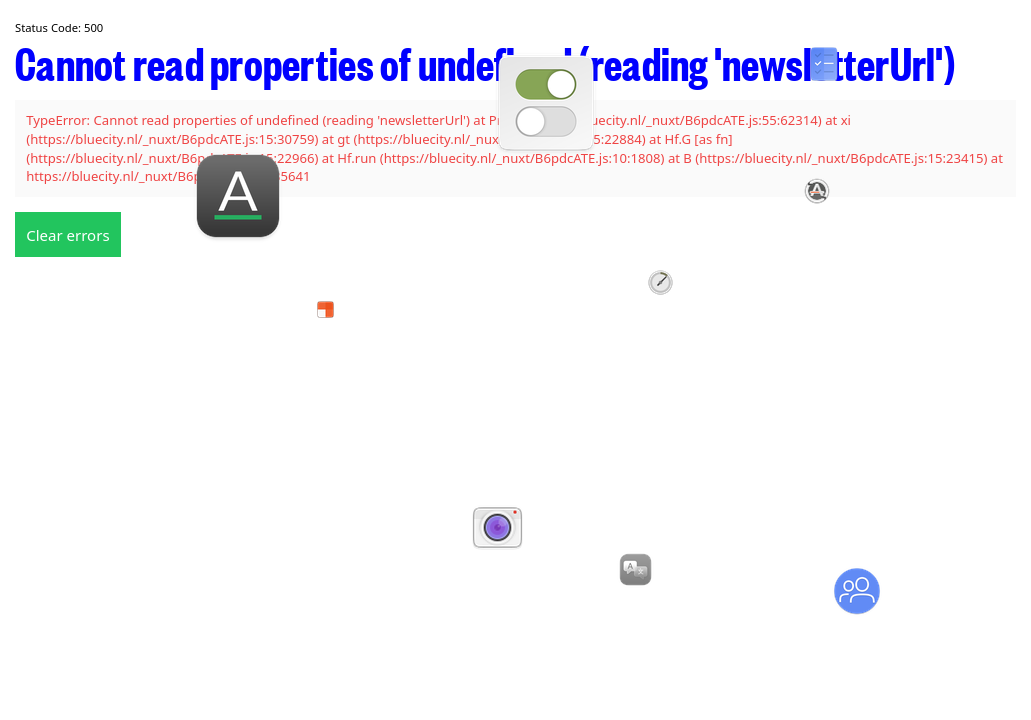  What do you see at coordinates (824, 64) in the screenshot?
I see `open the to-do list app` at bounding box center [824, 64].